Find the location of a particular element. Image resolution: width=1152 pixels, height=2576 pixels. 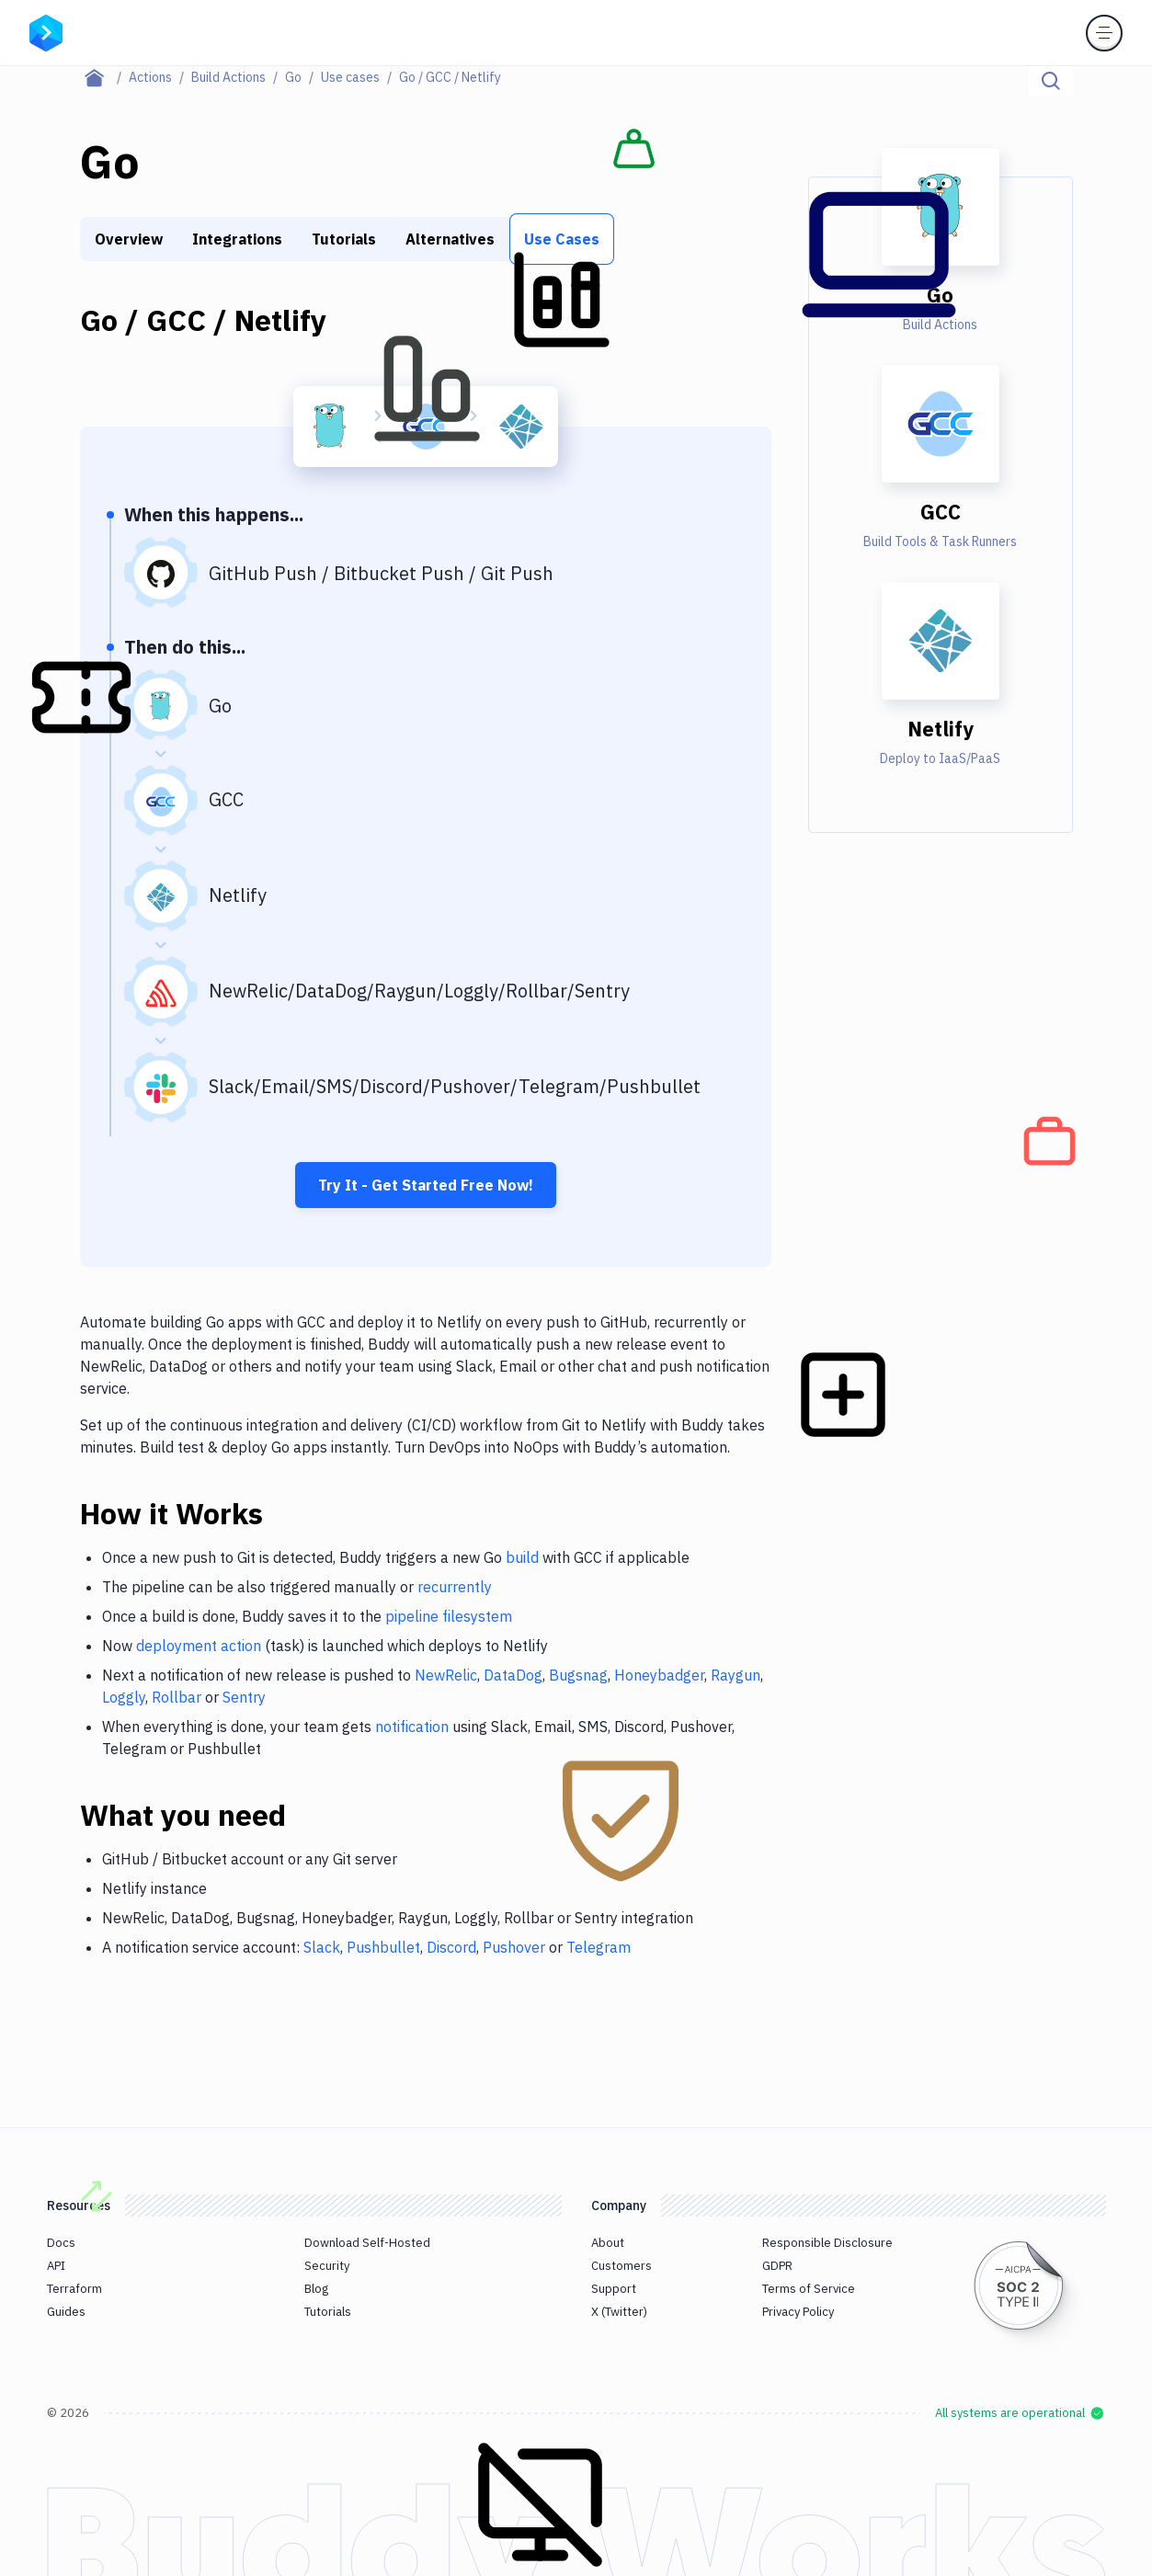

add a new item or entry is located at coordinates (843, 1395).